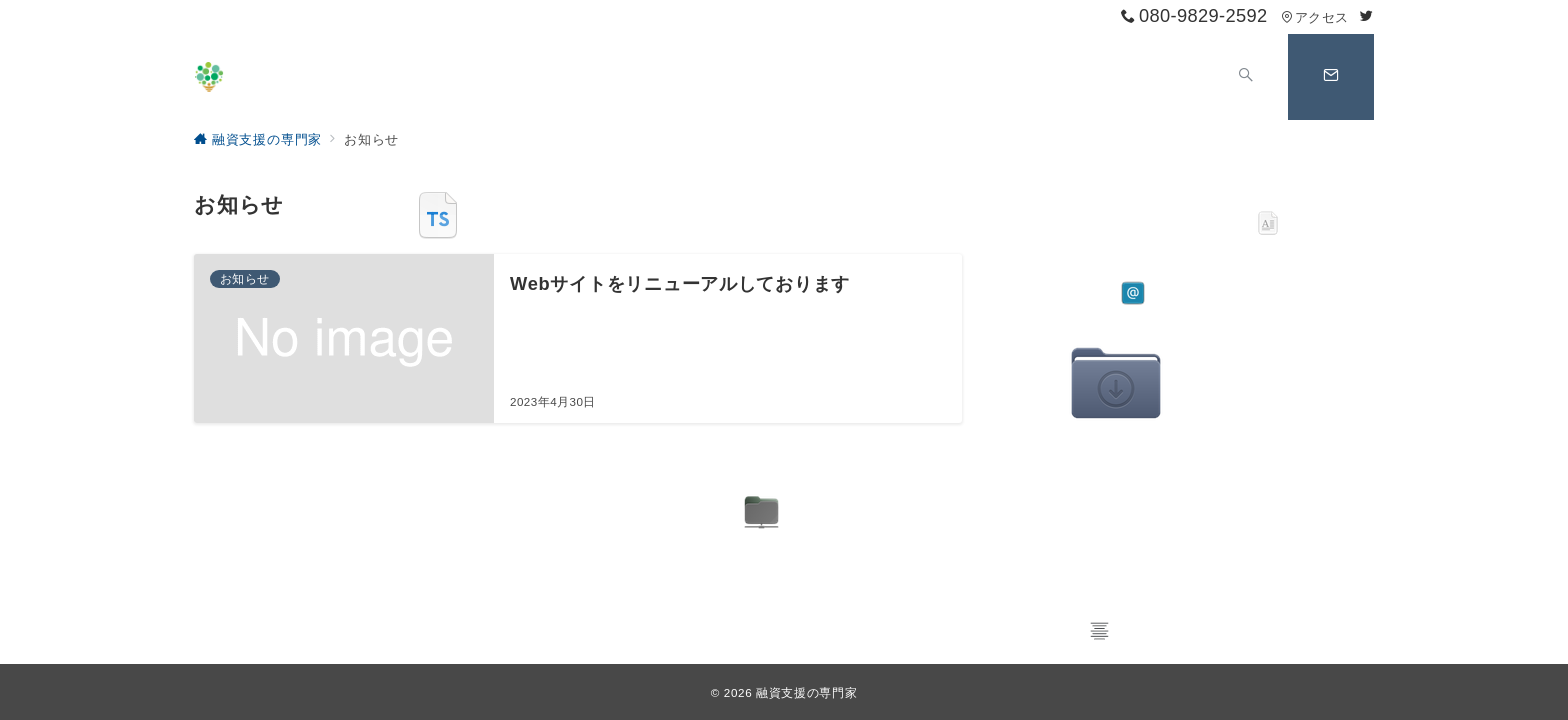 The image size is (1568, 720). I want to click on manage account credentials and login settings, so click(1133, 293).